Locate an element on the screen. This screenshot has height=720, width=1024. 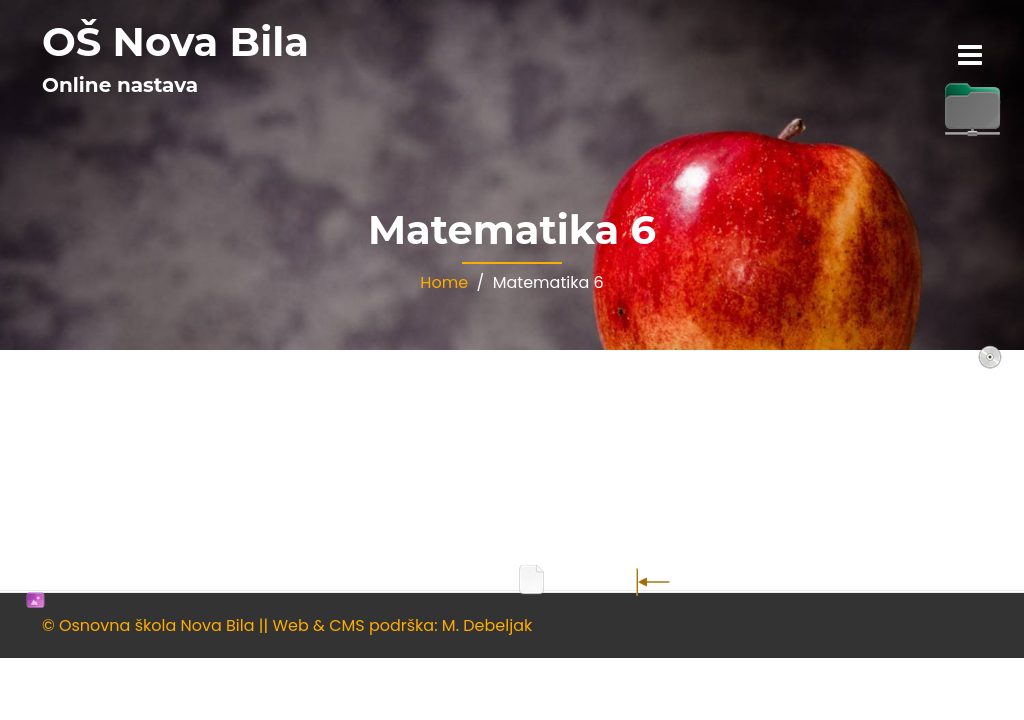
indicates an image file type is located at coordinates (35, 599).